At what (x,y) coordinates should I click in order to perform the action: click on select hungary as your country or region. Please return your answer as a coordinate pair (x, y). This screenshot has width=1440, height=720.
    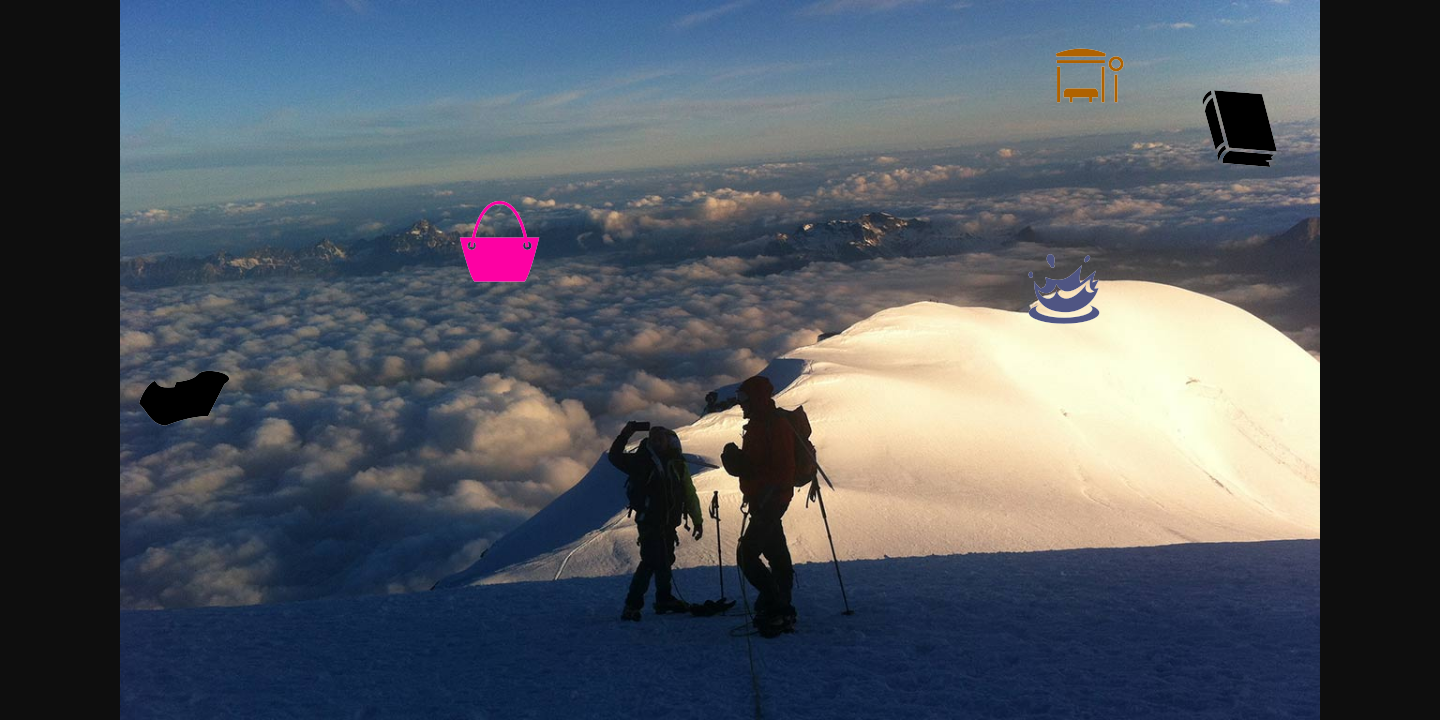
    Looking at the image, I should click on (184, 398).